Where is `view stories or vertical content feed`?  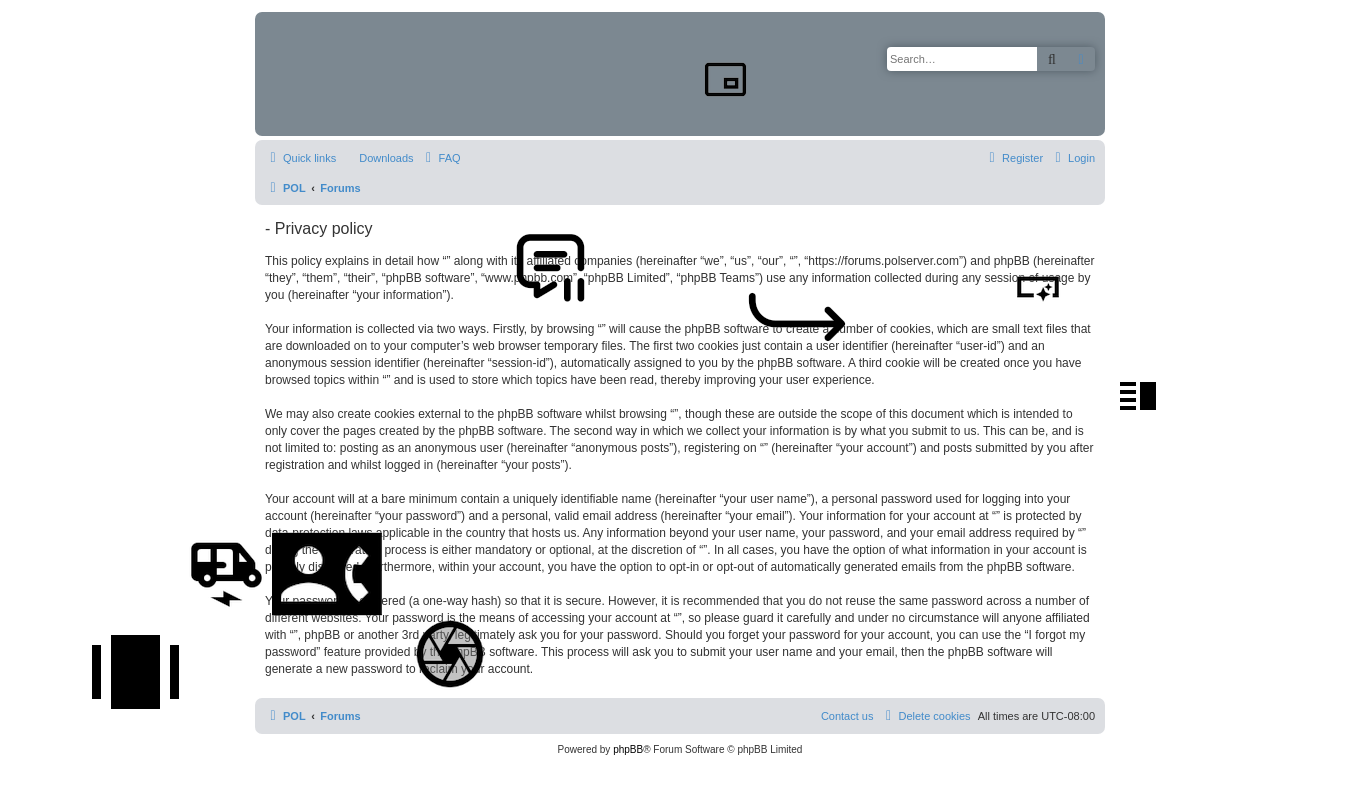
view stories or vertical content feed is located at coordinates (135, 674).